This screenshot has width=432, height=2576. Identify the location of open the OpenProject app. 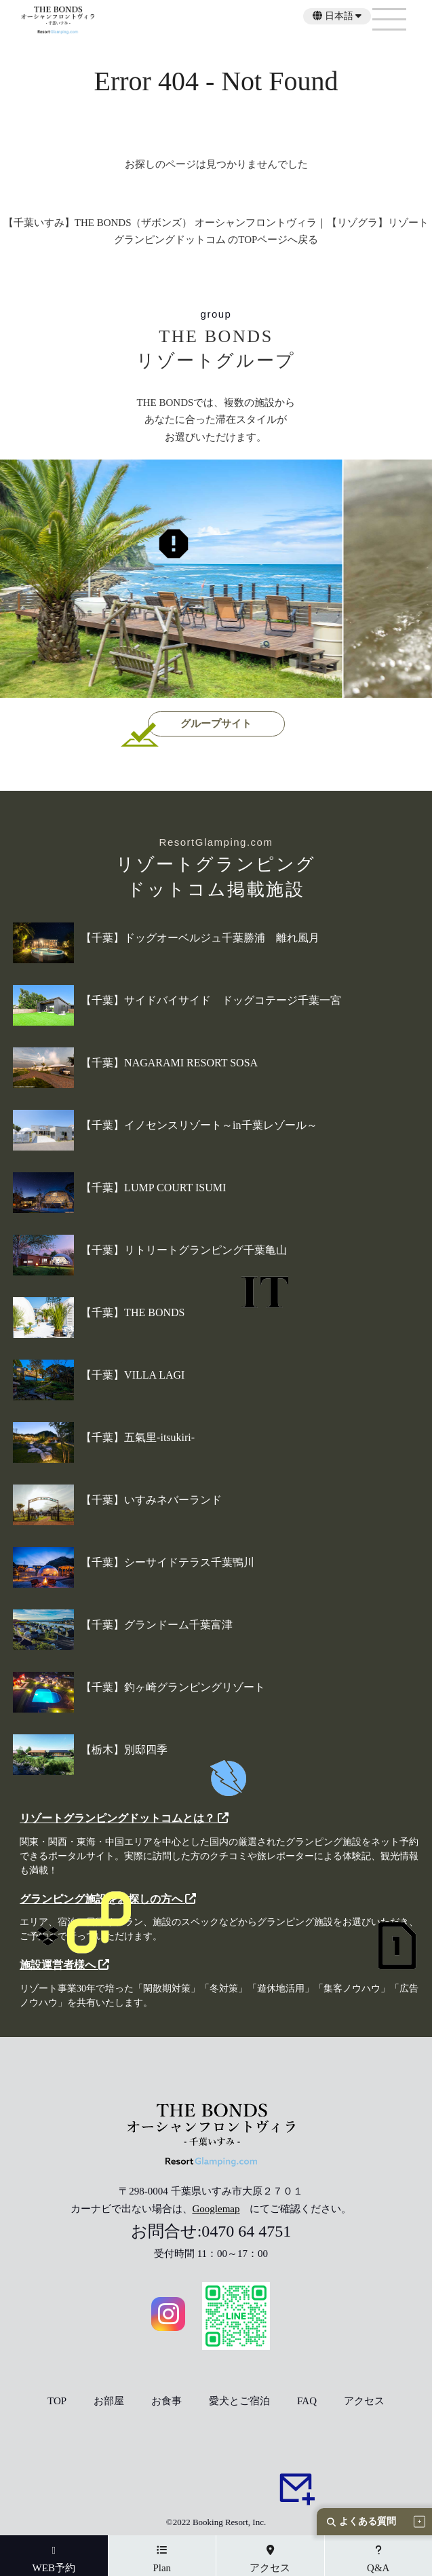
(99, 1922).